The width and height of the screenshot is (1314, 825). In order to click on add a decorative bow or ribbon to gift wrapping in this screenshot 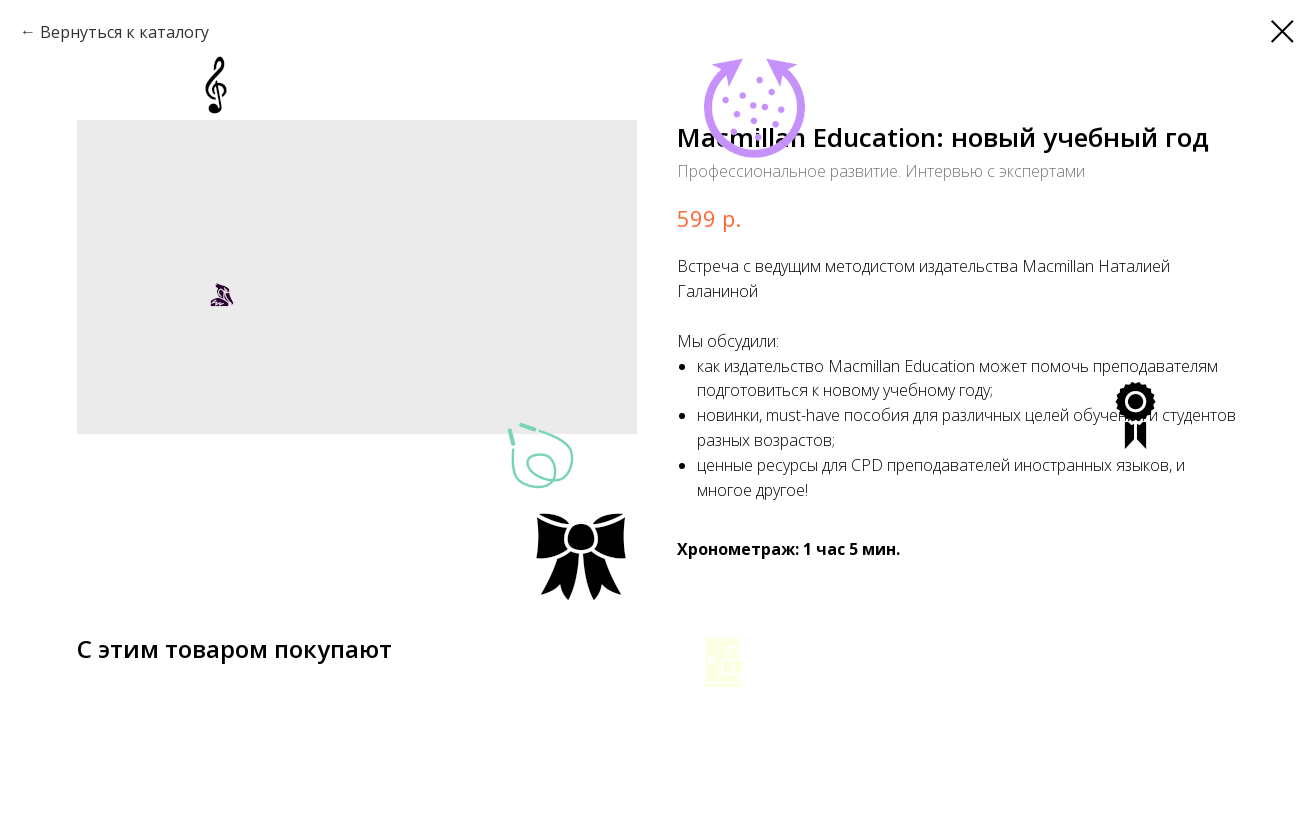, I will do `click(581, 557)`.